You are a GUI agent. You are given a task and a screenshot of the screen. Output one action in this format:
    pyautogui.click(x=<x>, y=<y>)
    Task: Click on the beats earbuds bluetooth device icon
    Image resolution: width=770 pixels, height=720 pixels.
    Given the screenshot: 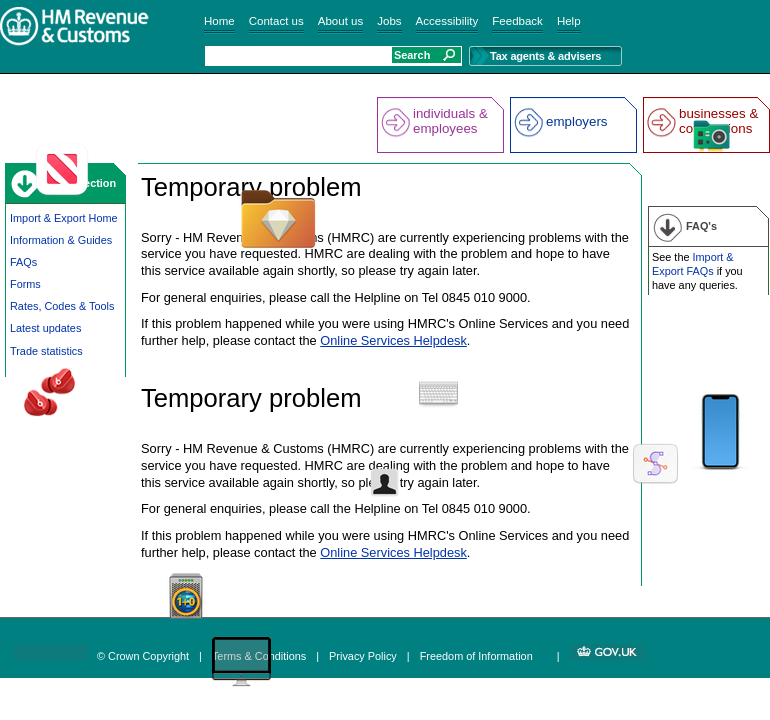 What is the action you would take?
    pyautogui.click(x=49, y=392)
    